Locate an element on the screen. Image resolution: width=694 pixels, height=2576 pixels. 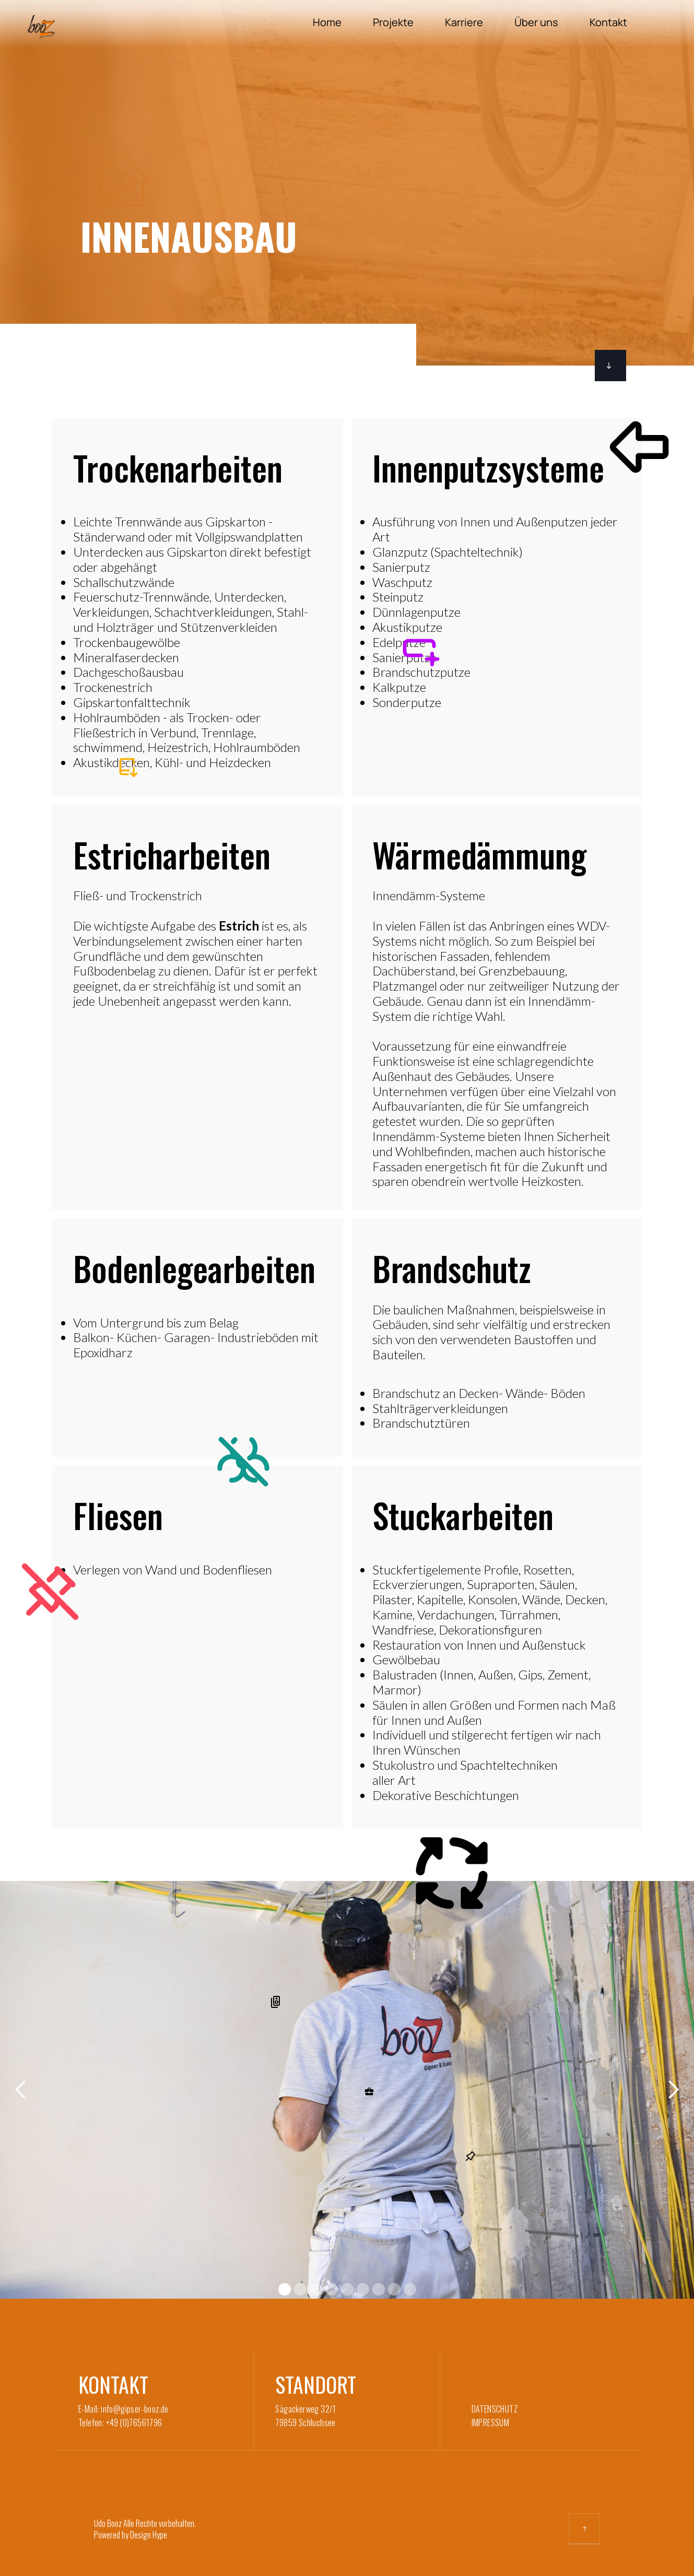
refresh or reload content is located at coordinates (452, 1873).